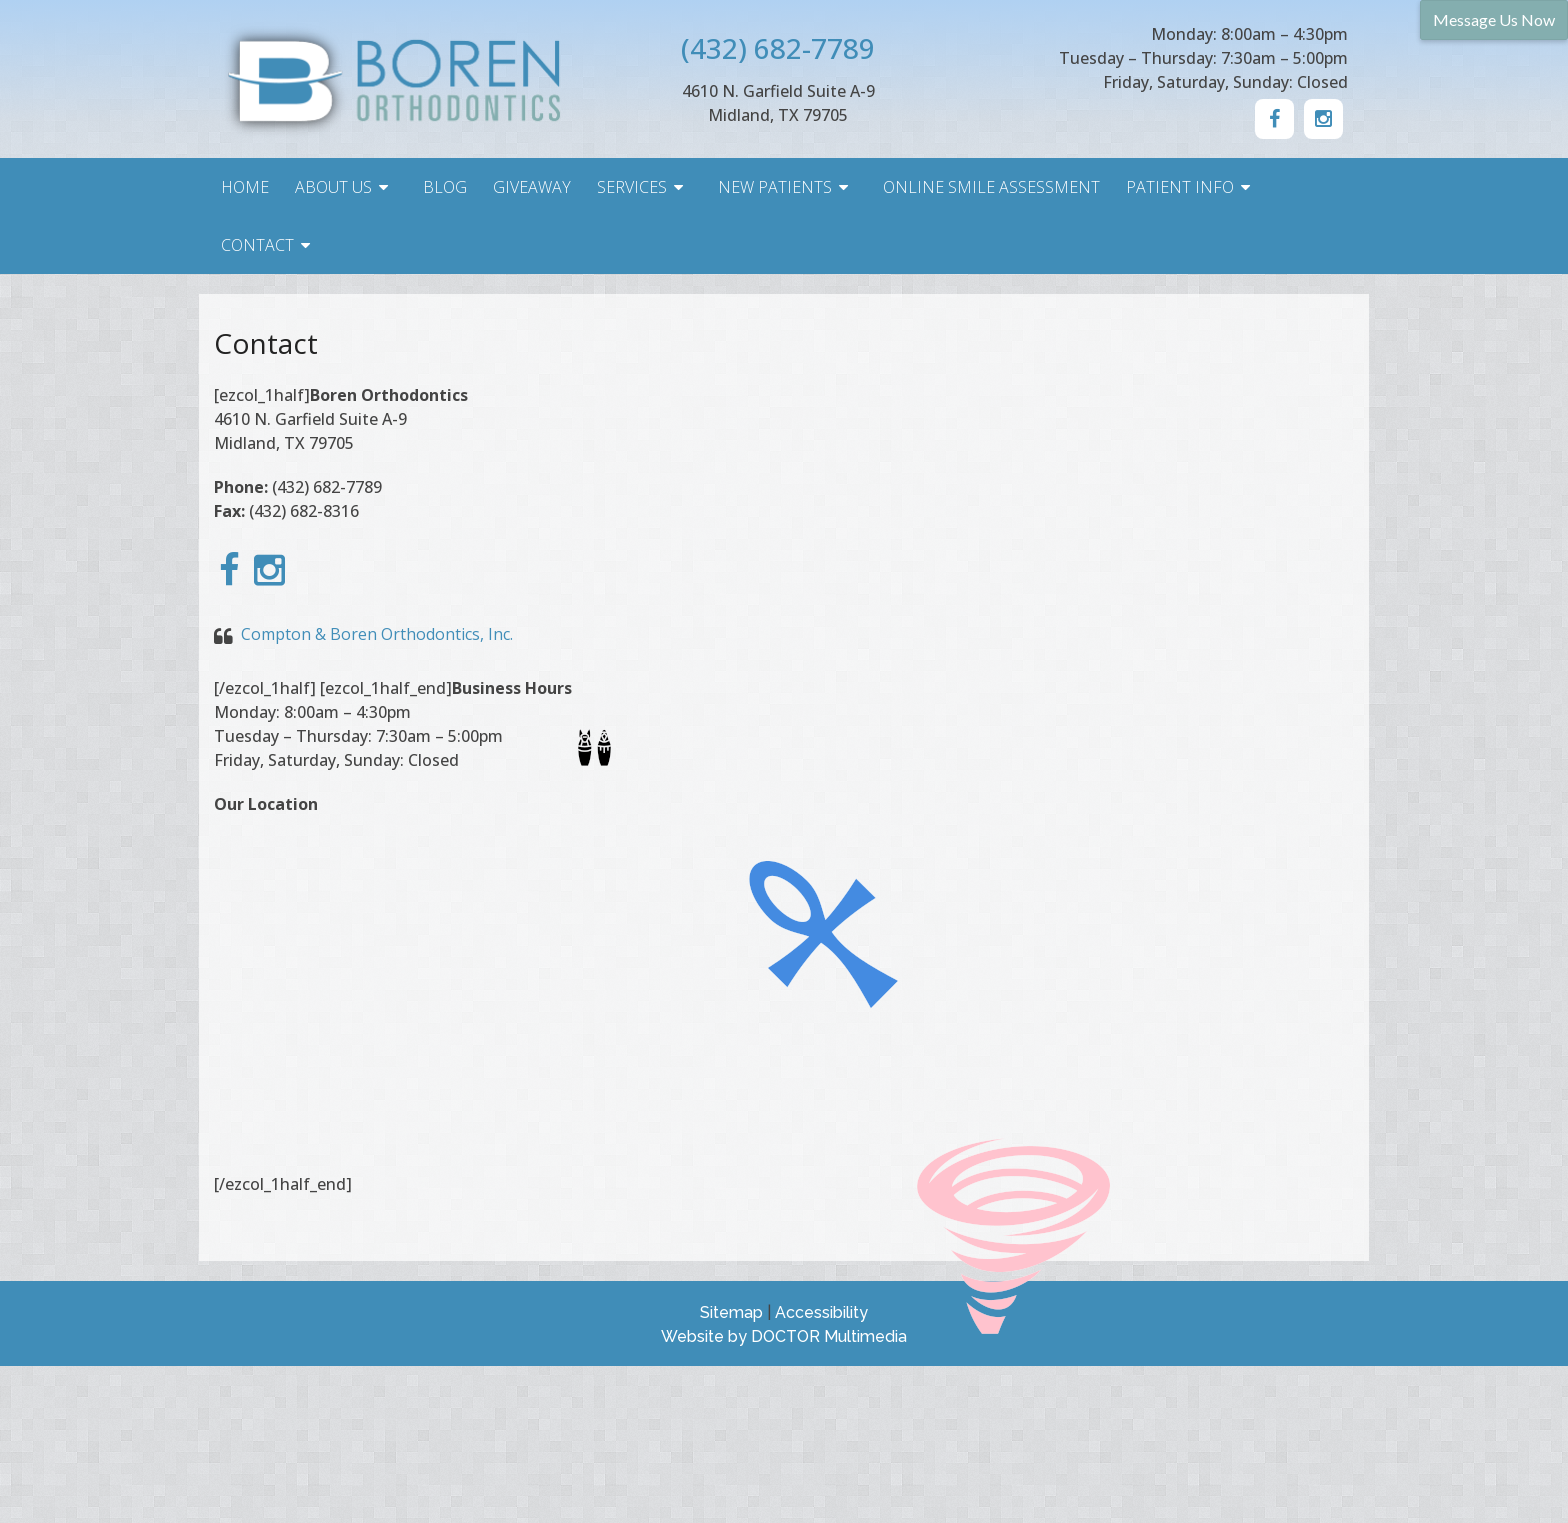  What do you see at coordinates (1014, 1237) in the screenshot?
I see `indicates wind or tornado weather condition` at bounding box center [1014, 1237].